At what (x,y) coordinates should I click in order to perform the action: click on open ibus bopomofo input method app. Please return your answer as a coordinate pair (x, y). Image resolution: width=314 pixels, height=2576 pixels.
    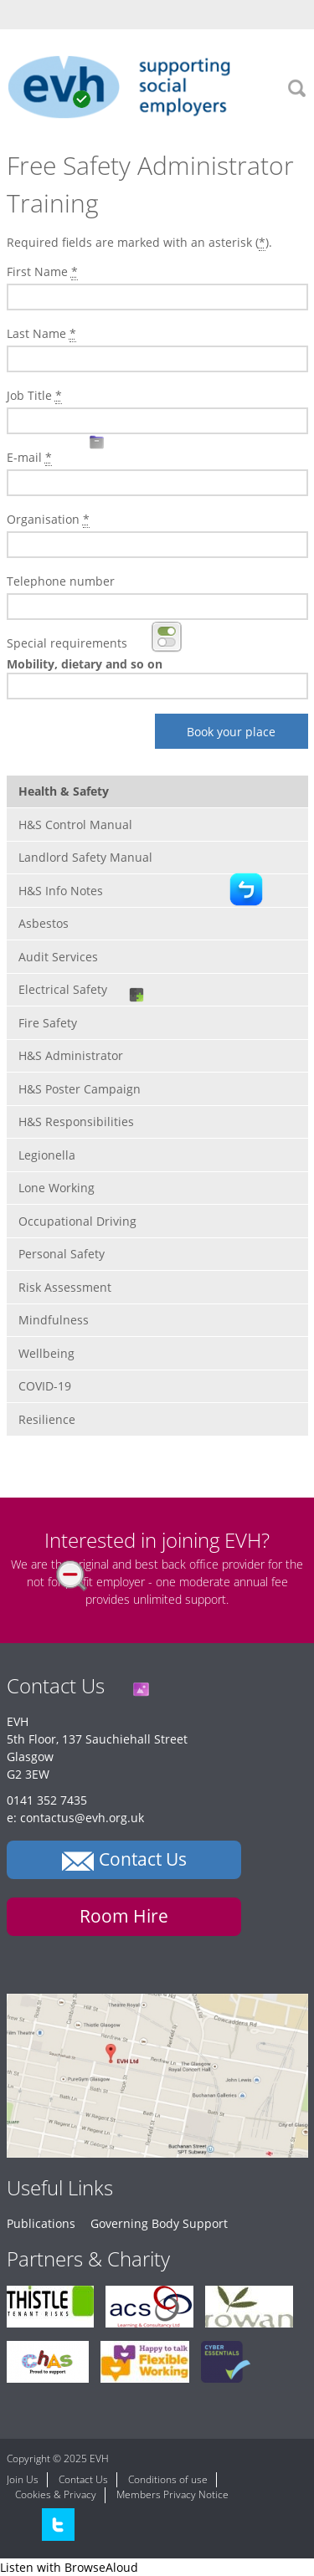
    Looking at the image, I should click on (246, 889).